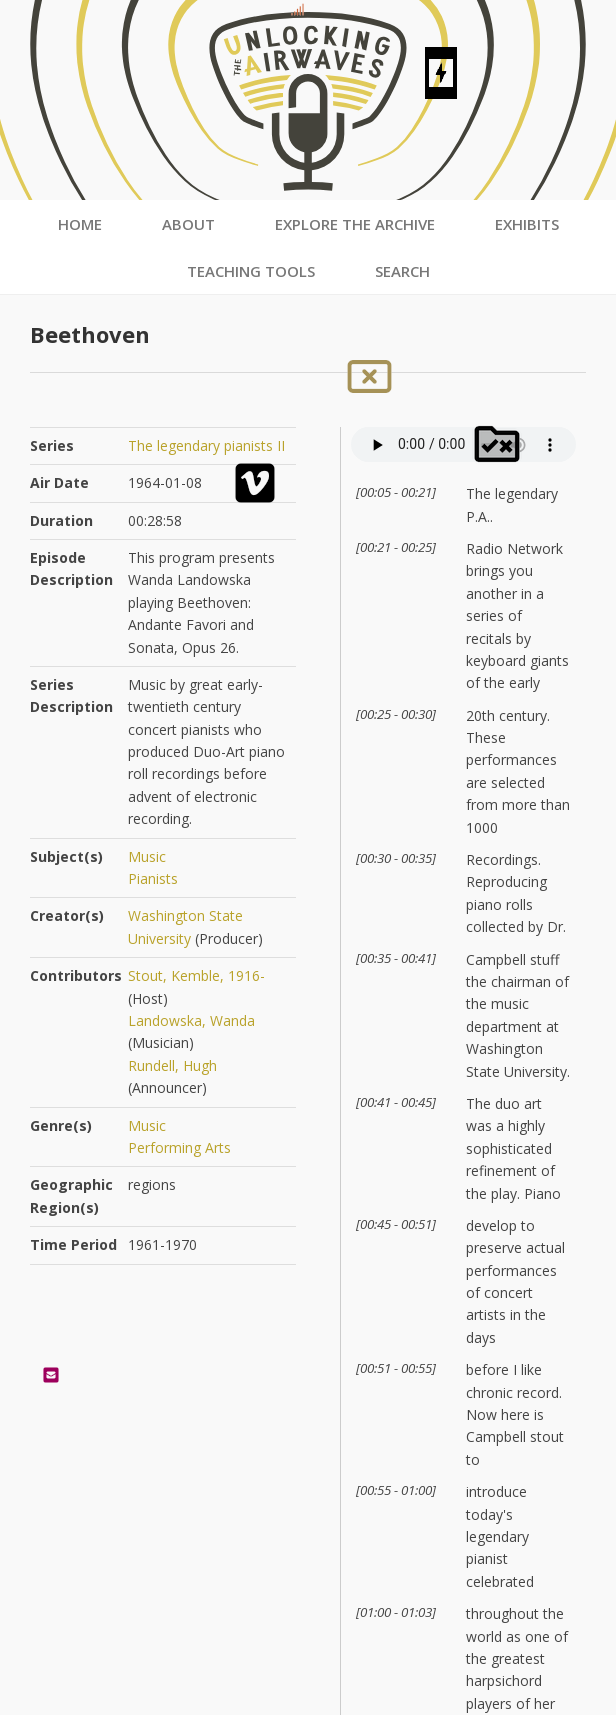  Describe the element at coordinates (297, 9) in the screenshot. I see `indicates full signal strength` at that location.